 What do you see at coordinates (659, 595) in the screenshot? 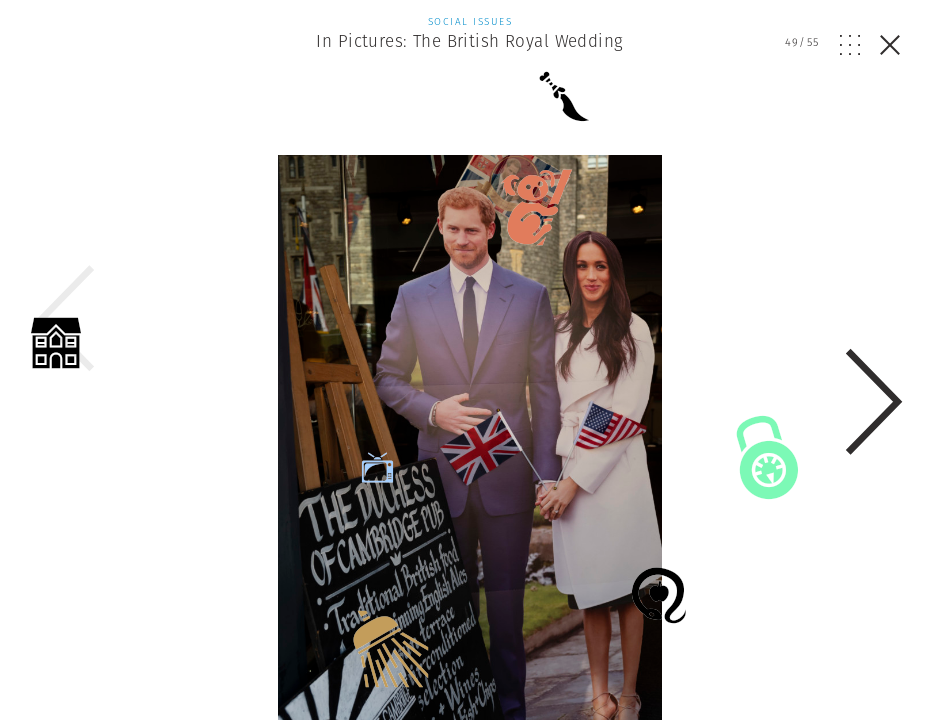
I see `indicates a temptation or forbidden choice in gameplay` at bounding box center [659, 595].